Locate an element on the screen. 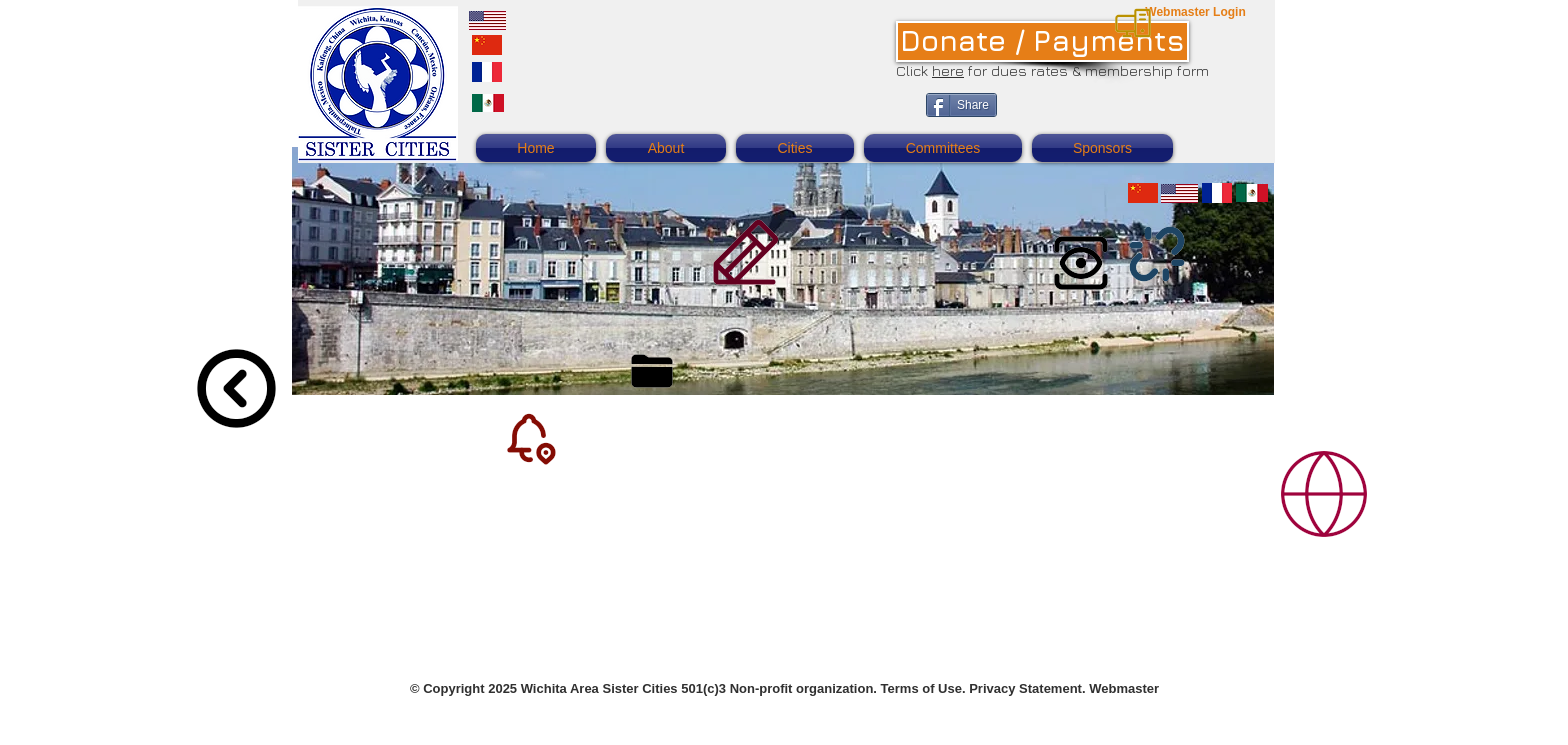 Image resolution: width=1568 pixels, height=745 pixels. switch to global or worldwide view is located at coordinates (1324, 494).